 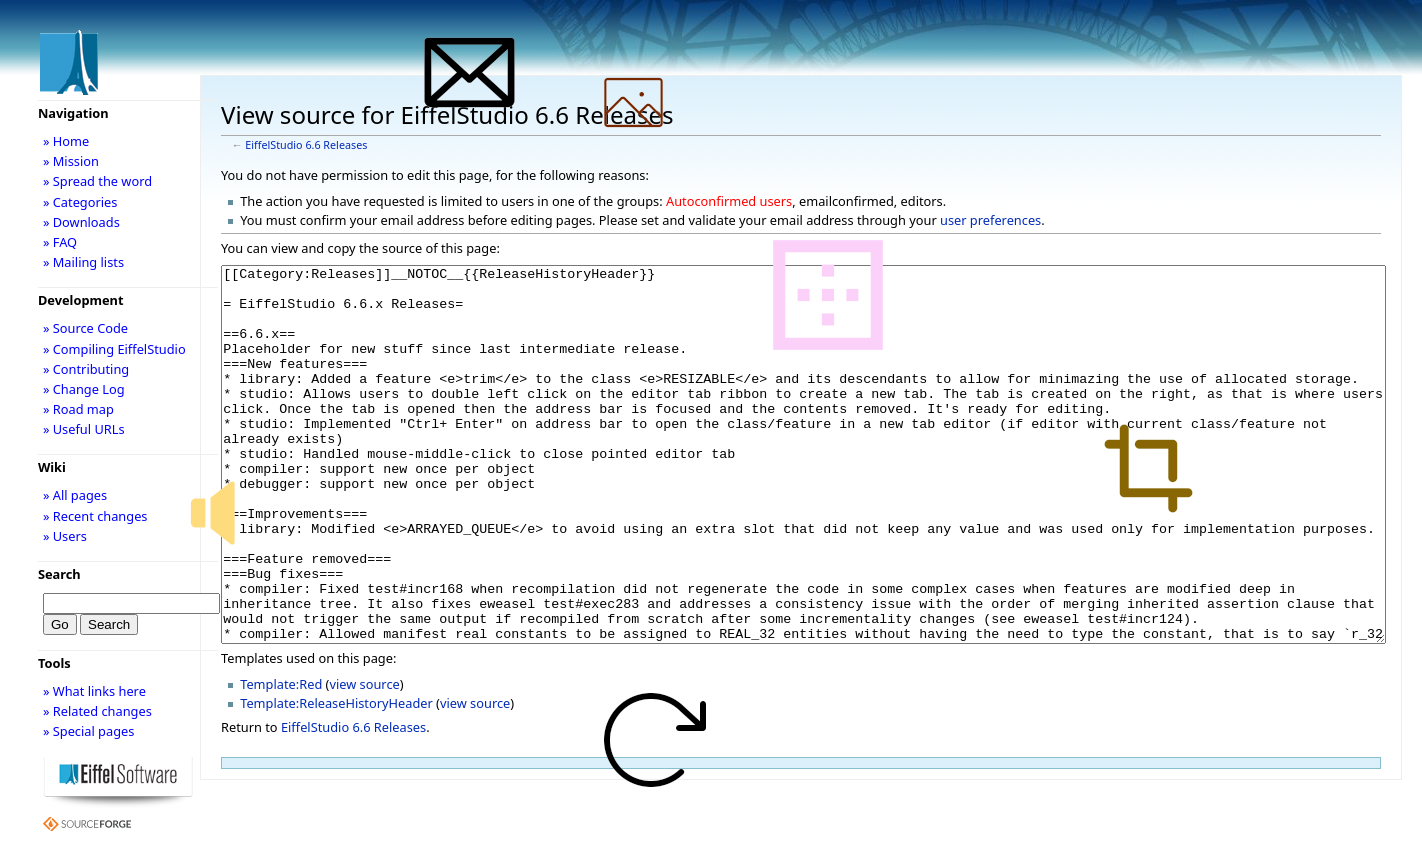 What do you see at coordinates (225, 513) in the screenshot?
I see `speaker with no volume output` at bounding box center [225, 513].